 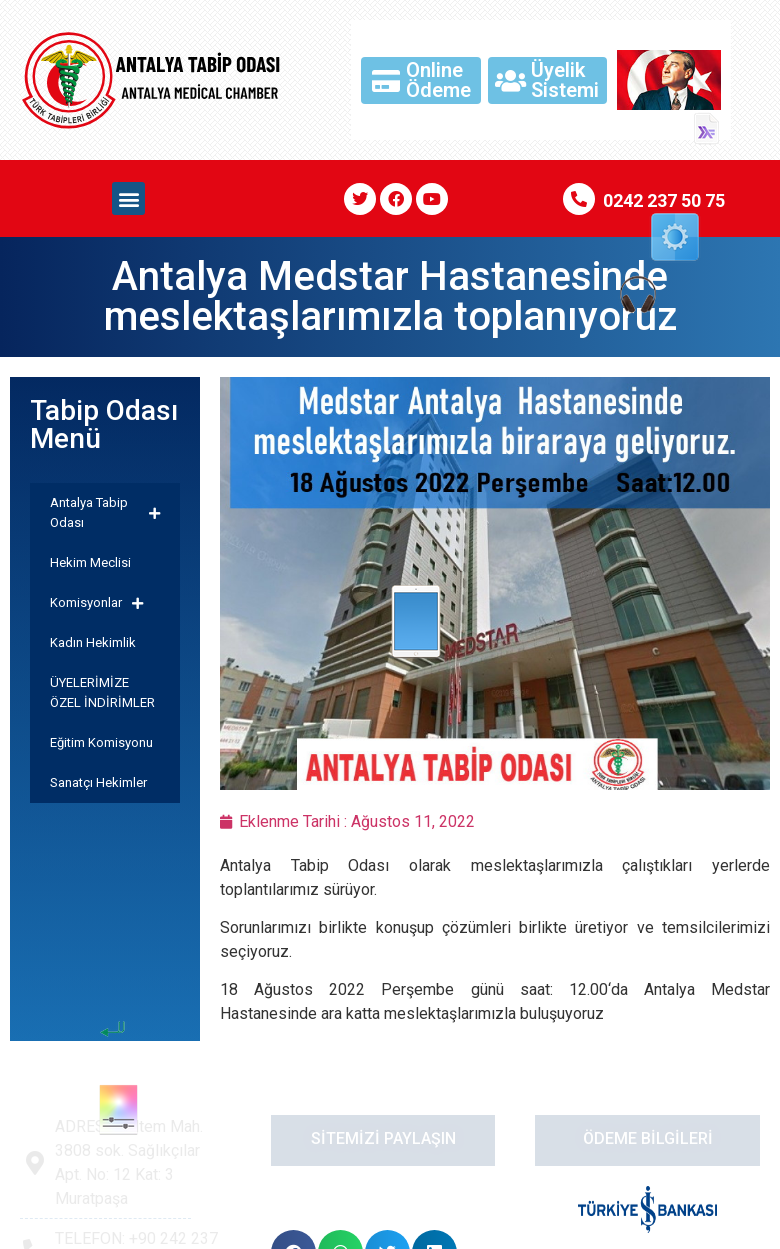 What do you see at coordinates (675, 237) in the screenshot?
I see `access system application settings` at bounding box center [675, 237].